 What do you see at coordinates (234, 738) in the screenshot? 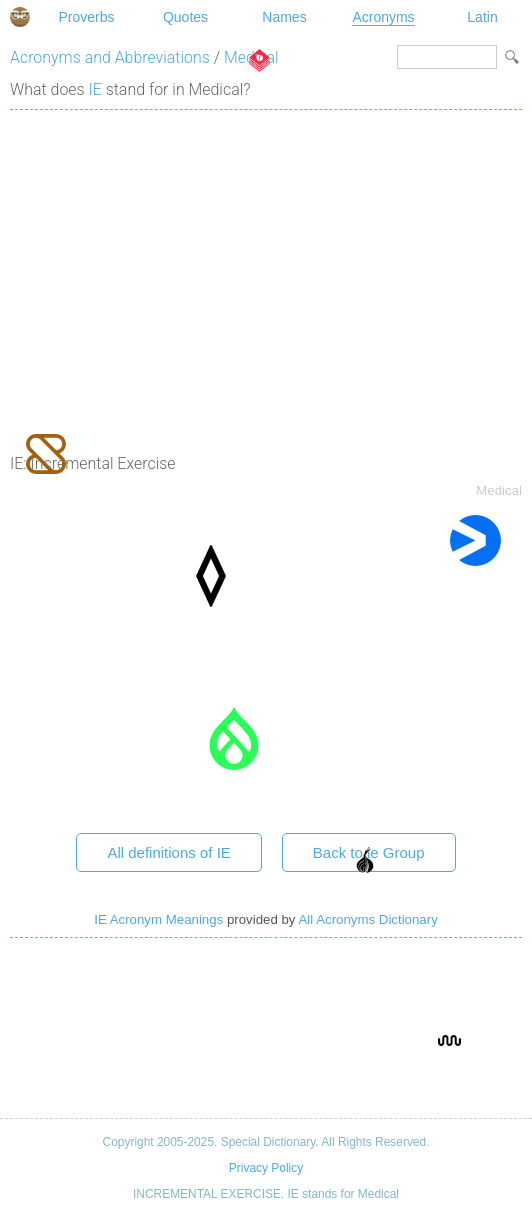
I see `link to drupal CMS platform` at bounding box center [234, 738].